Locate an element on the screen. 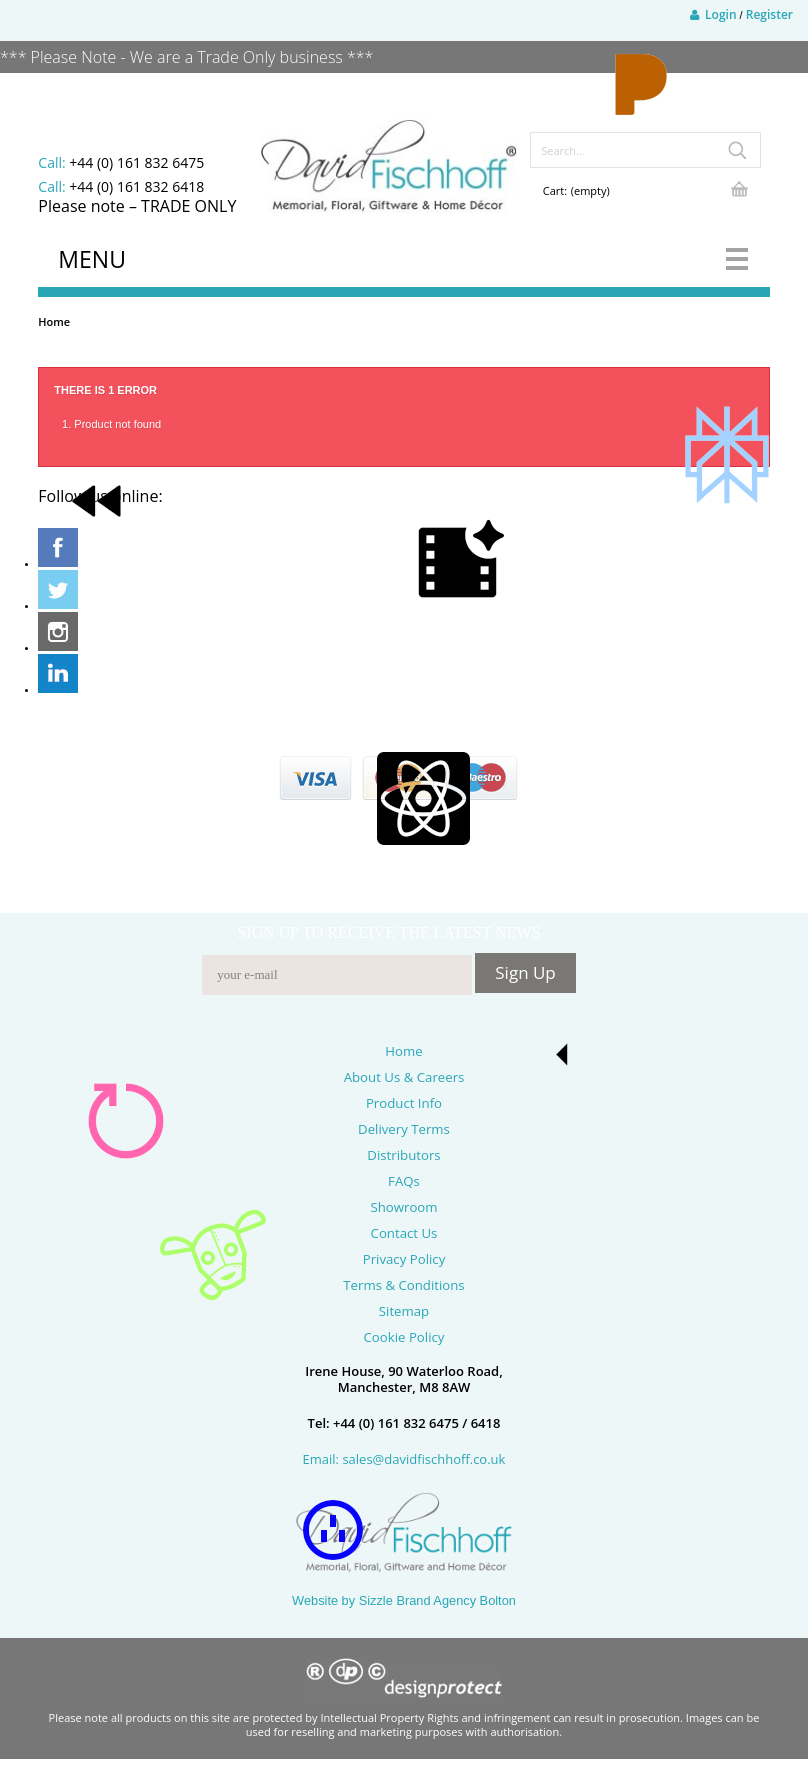  open Pandora music streaming app is located at coordinates (641, 84).